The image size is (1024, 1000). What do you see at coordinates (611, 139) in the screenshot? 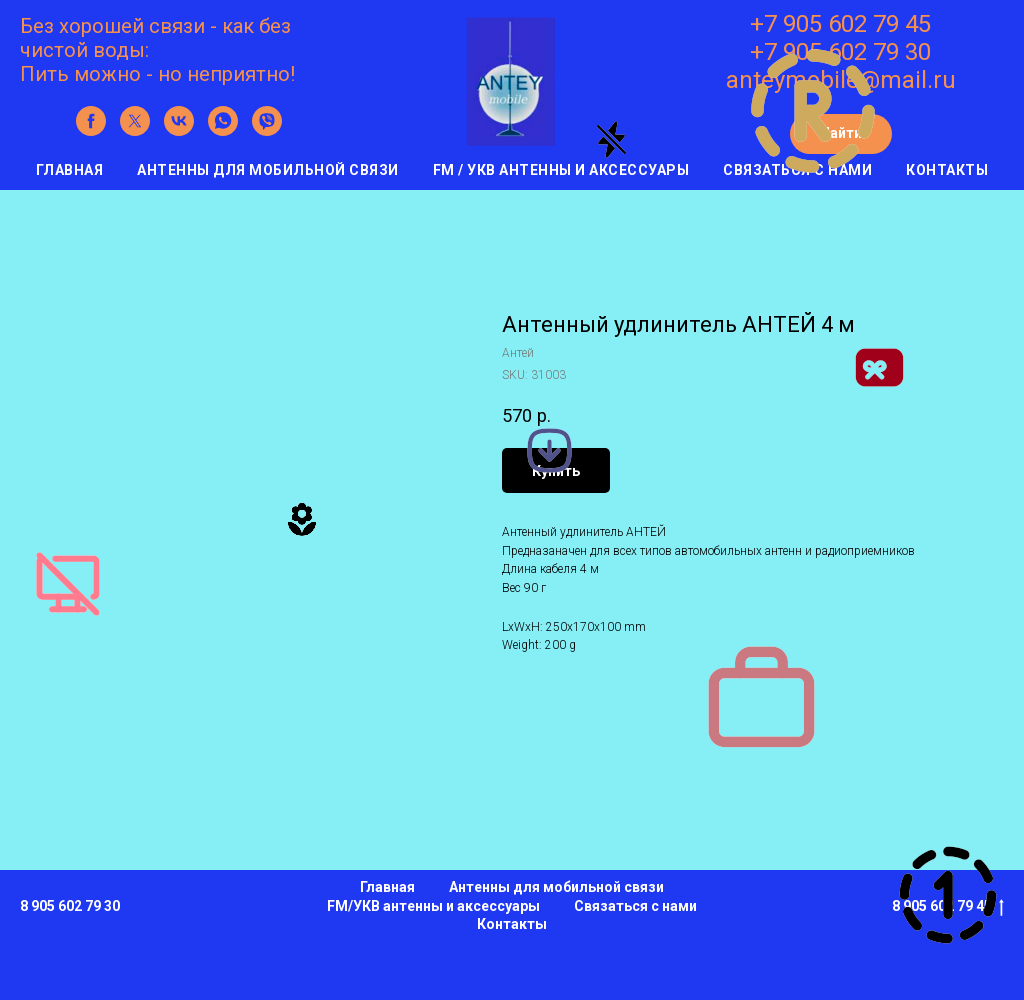
I see `disable camera flash` at bounding box center [611, 139].